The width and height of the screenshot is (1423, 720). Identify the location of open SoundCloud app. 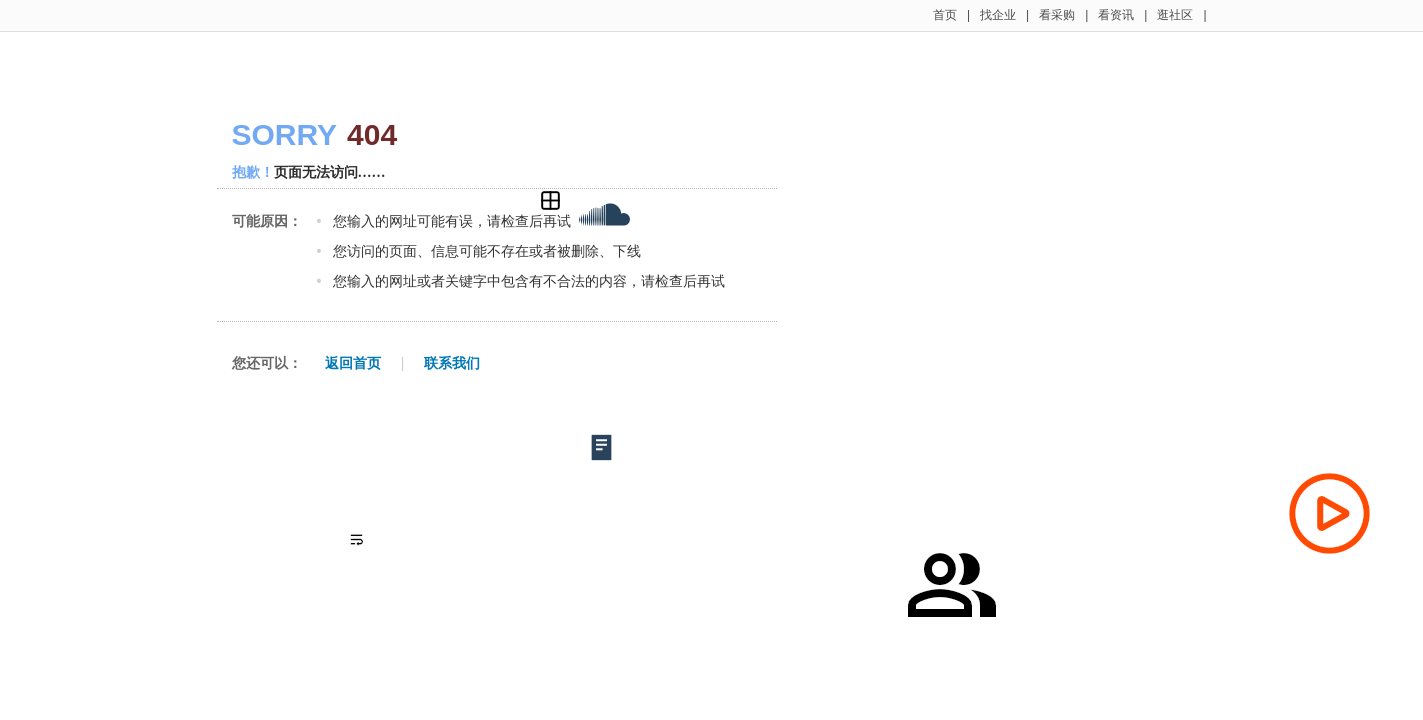
(604, 214).